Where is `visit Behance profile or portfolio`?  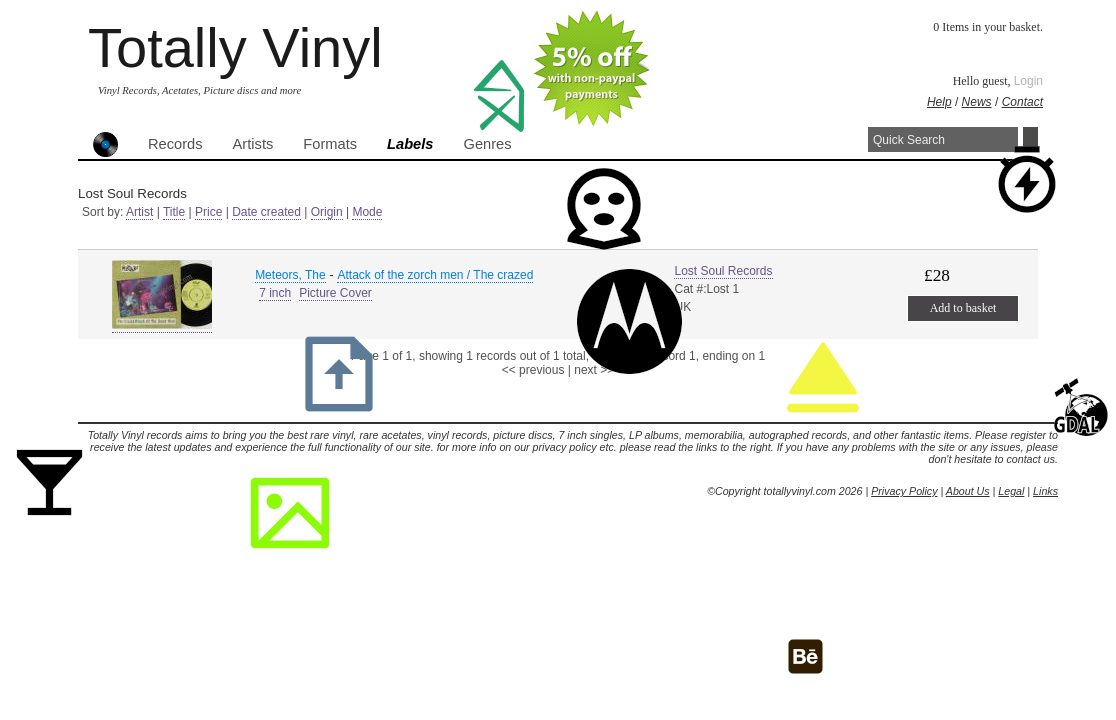
visit Behance profile or portfolio is located at coordinates (805, 656).